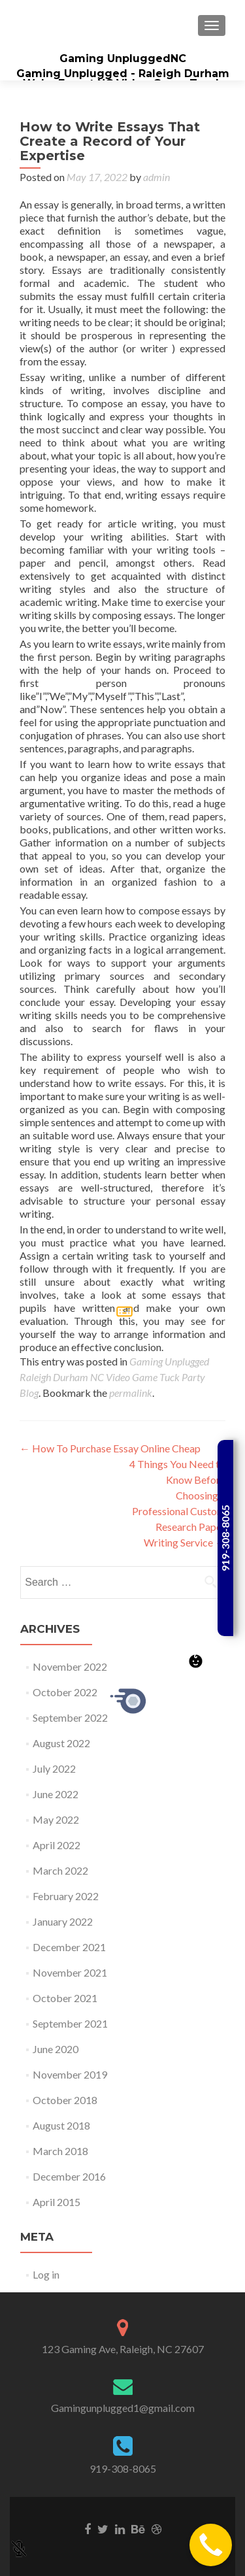  I want to click on access discord nitro subscription features, so click(128, 1701).